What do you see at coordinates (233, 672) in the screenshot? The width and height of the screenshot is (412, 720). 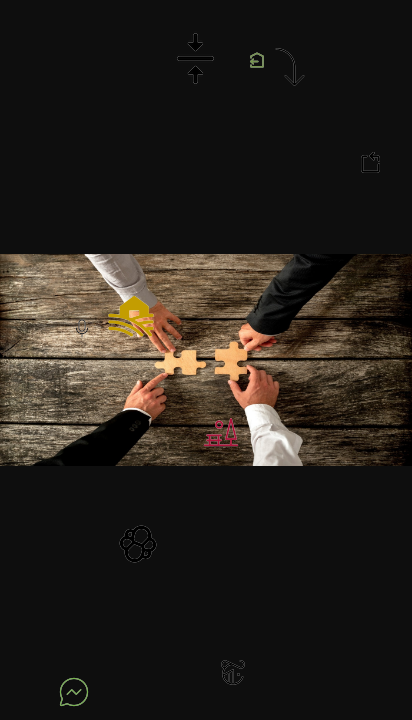 I see `open the New York Times app` at bounding box center [233, 672].